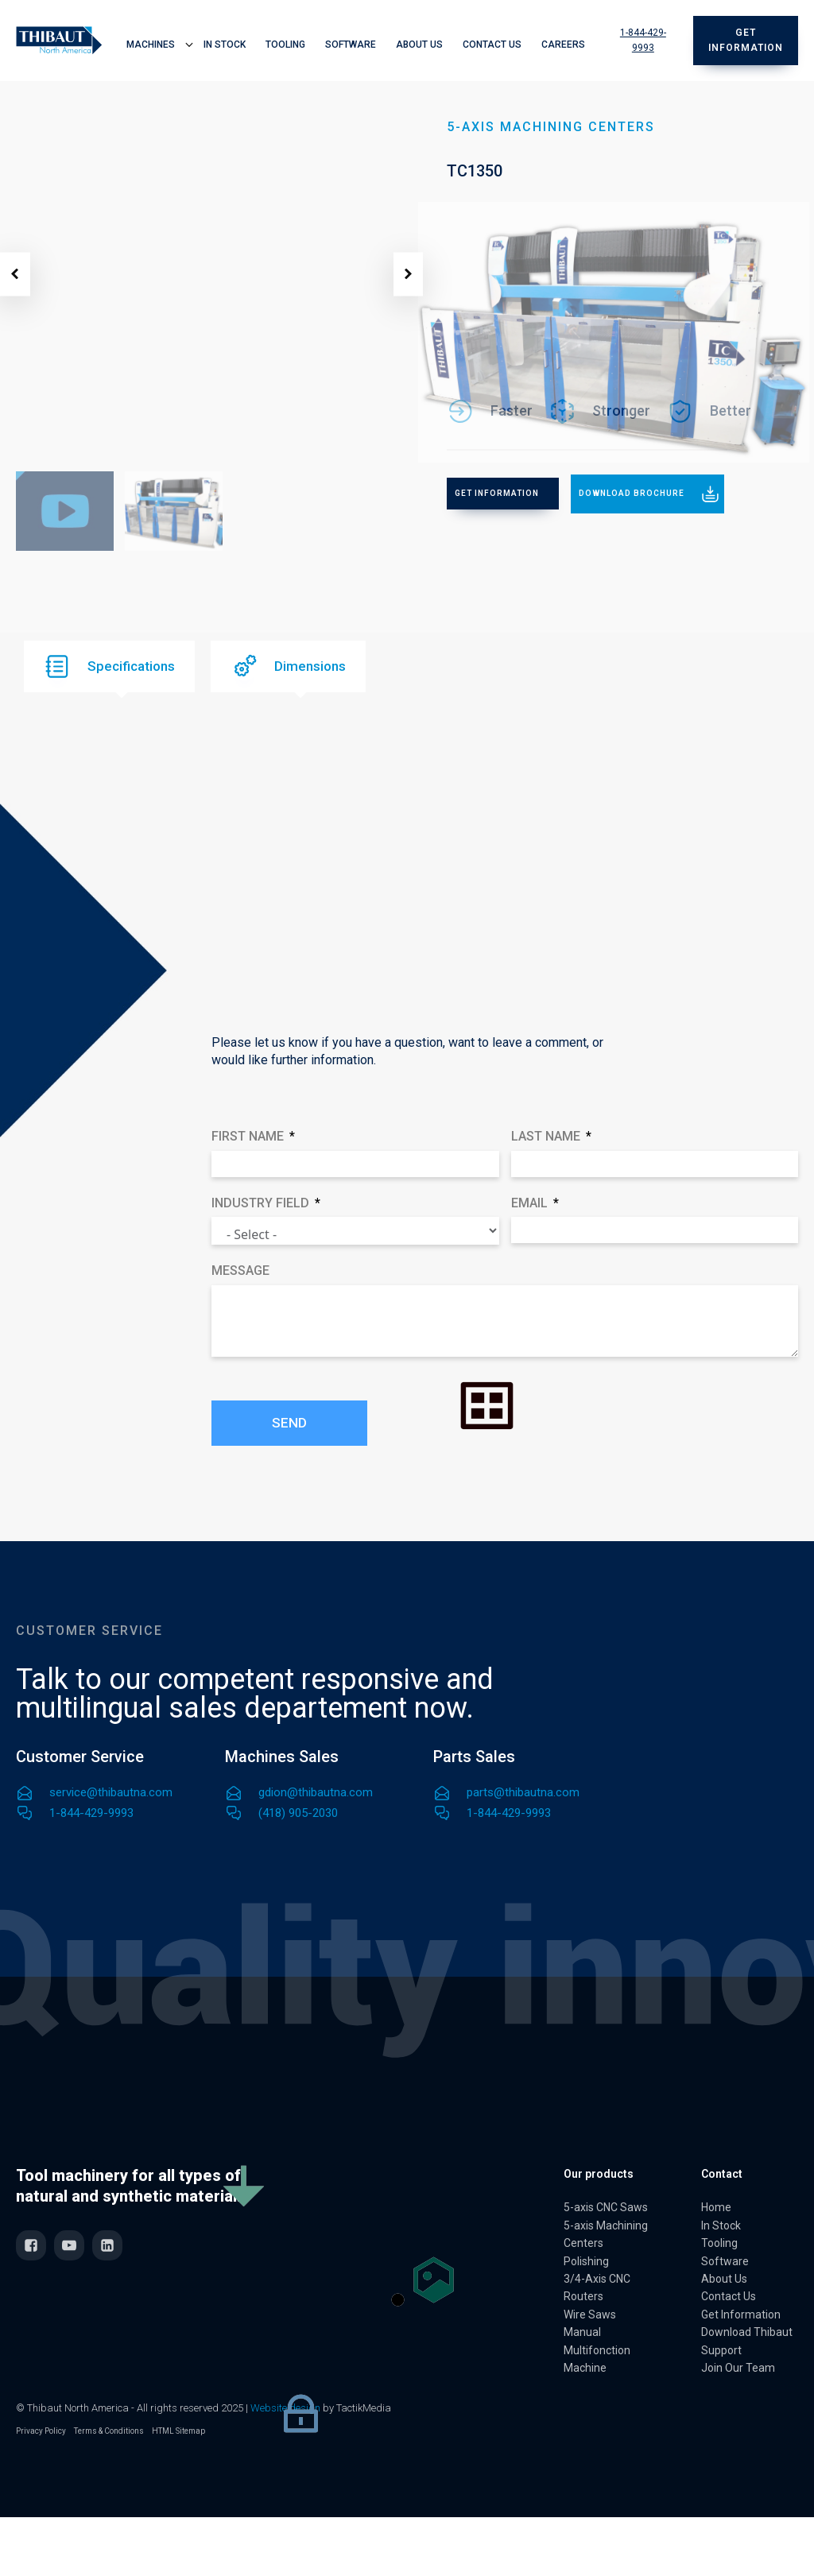 This screenshot has width=814, height=2576. Describe the element at coordinates (433, 2280) in the screenshot. I see `view NFT collection or digital assets` at that location.